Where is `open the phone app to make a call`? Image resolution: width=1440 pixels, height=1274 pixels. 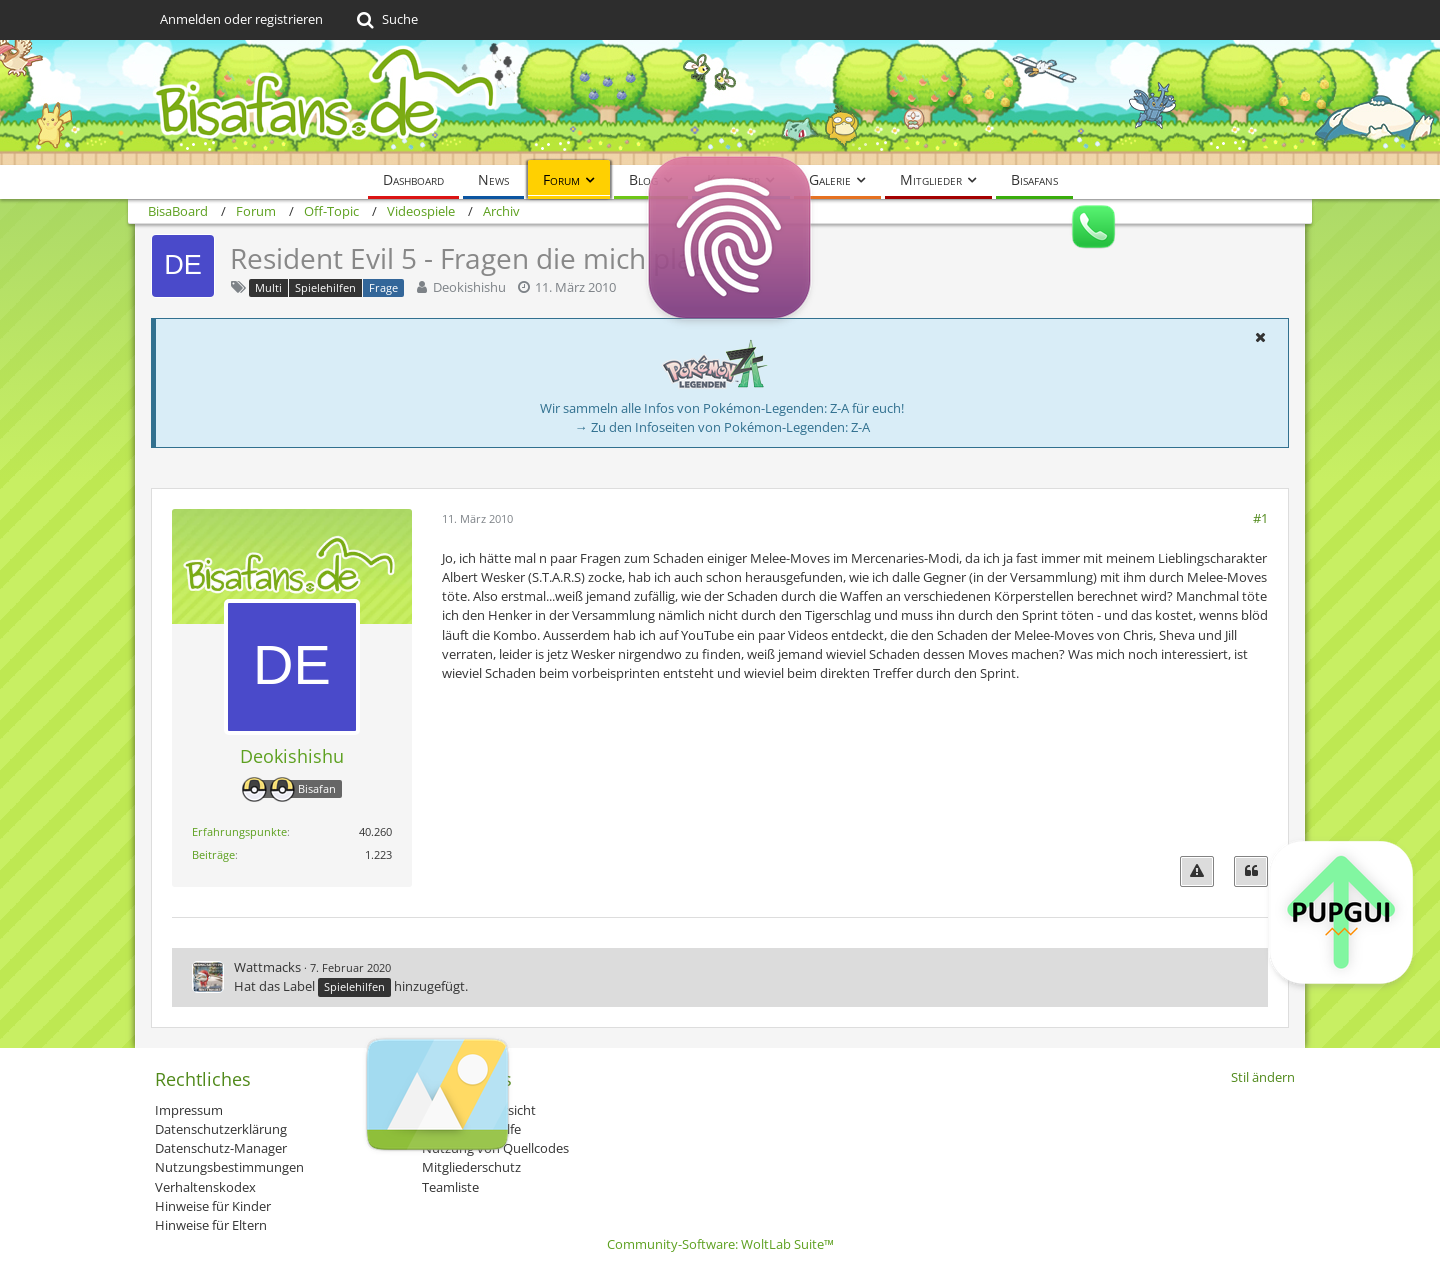
open the phone app to make a call is located at coordinates (1093, 226).